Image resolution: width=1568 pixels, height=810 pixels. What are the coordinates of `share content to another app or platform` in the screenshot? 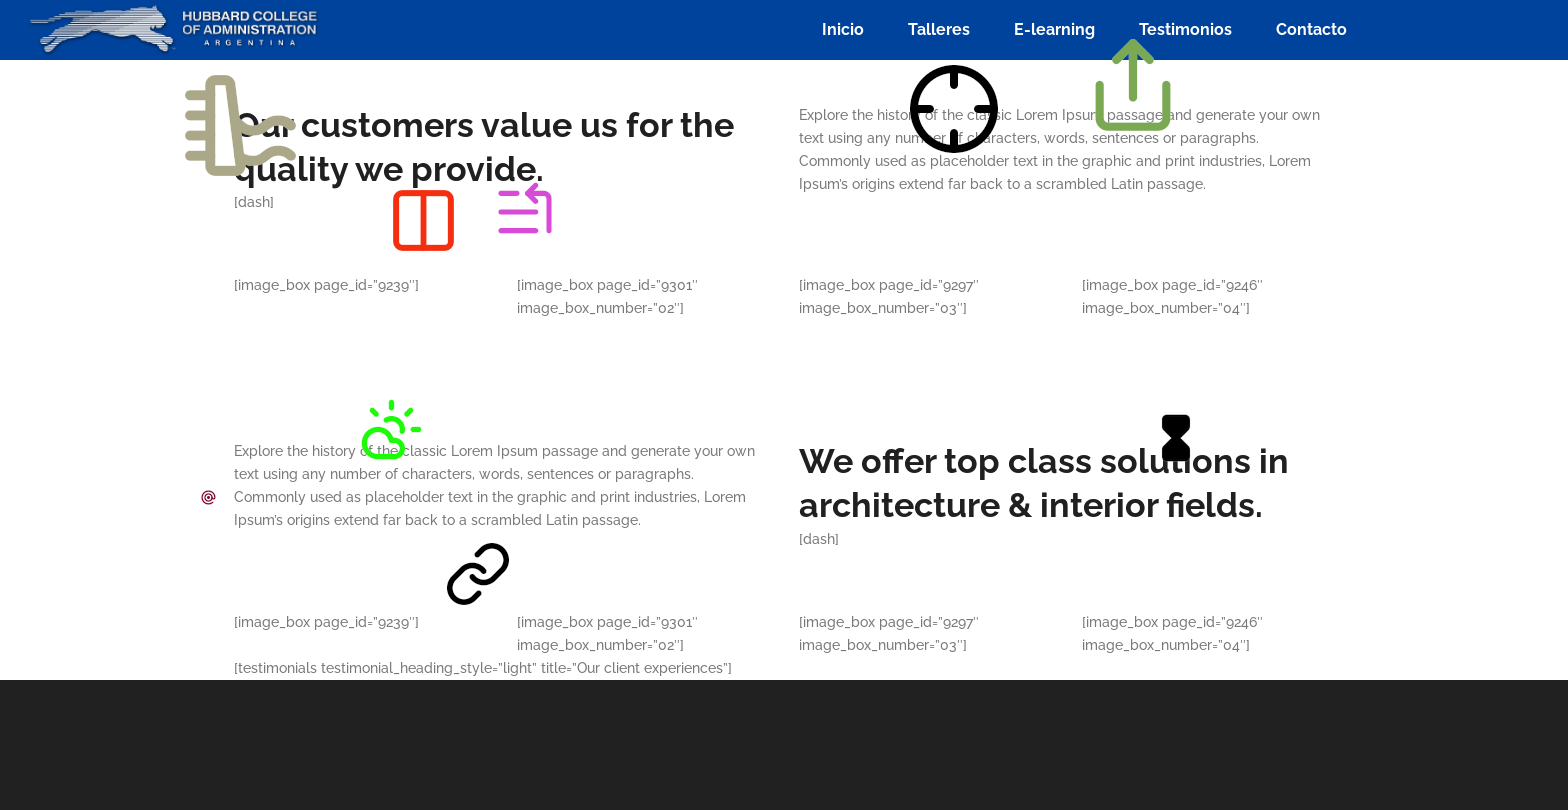 It's located at (1133, 85).